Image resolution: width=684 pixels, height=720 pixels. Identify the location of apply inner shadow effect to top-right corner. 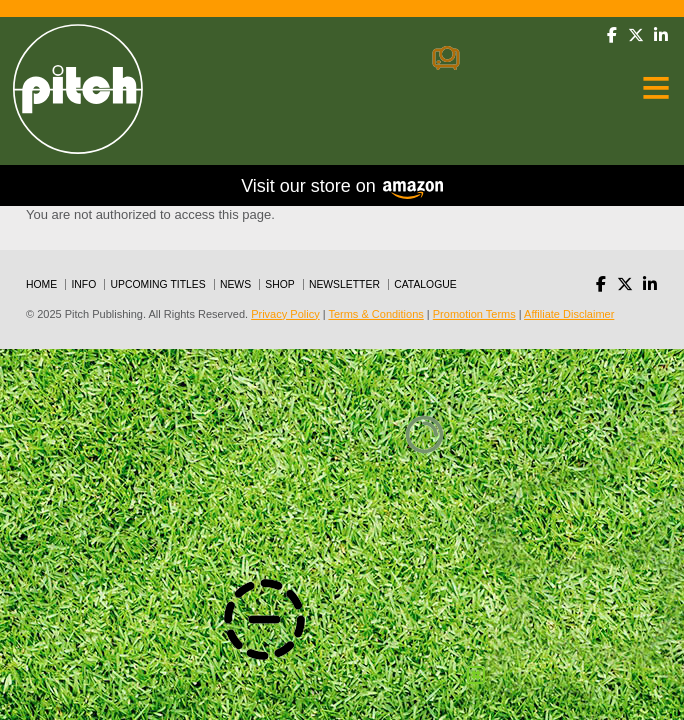
(424, 434).